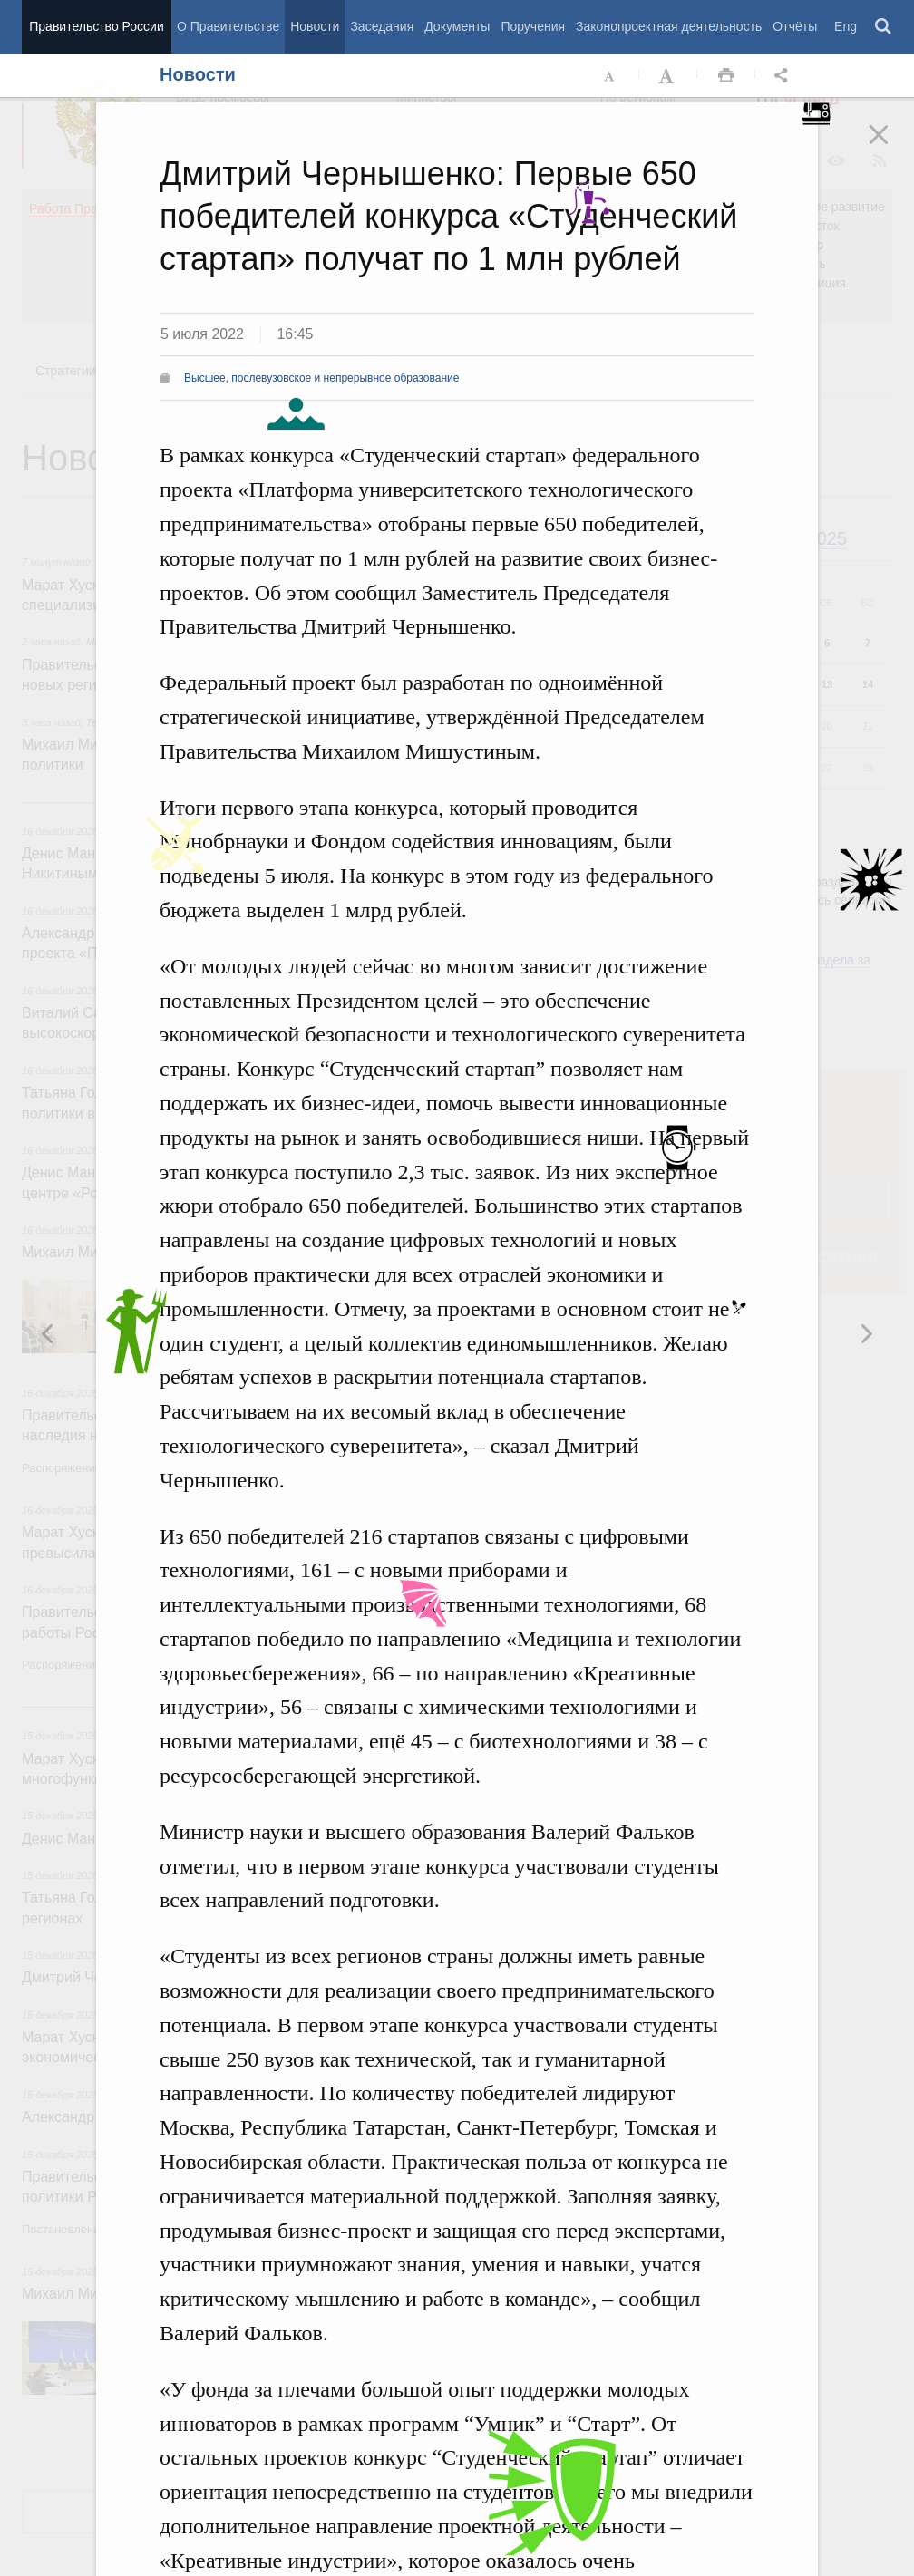 This screenshot has width=914, height=2576. Describe the element at coordinates (296, 413) in the screenshot. I see `indicates a desert or Egyptian-themed level` at that location.